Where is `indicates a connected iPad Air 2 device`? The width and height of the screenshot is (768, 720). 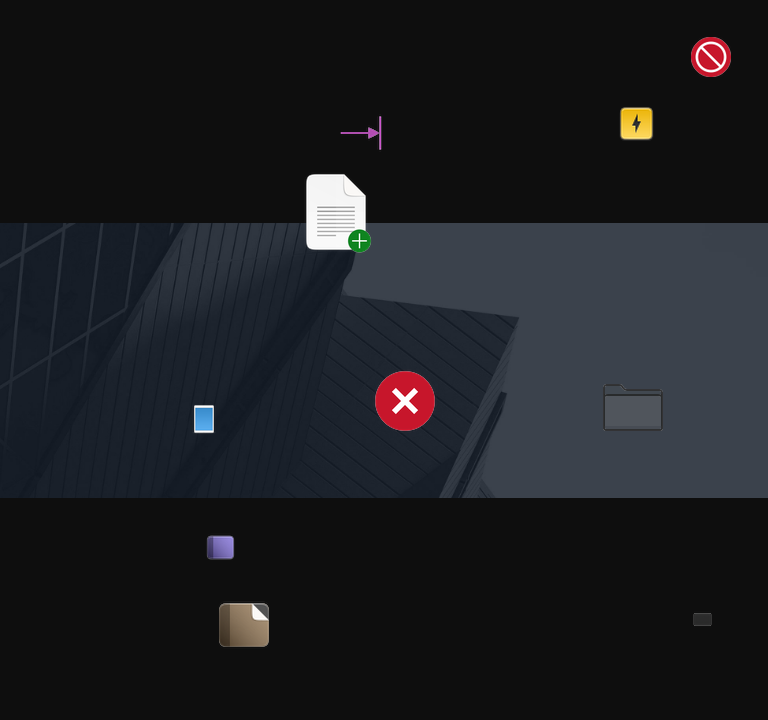 indicates a connected iPad Air 2 device is located at coordinates (204, 419).